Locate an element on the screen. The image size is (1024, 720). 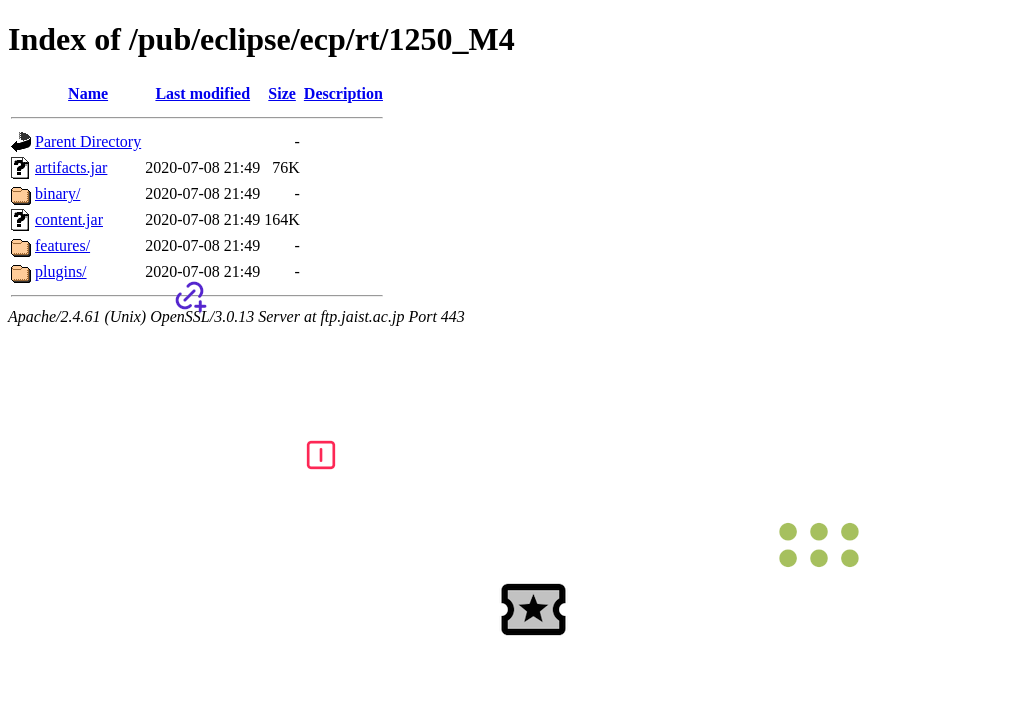
access information or details is located at coordinates (321, 455).